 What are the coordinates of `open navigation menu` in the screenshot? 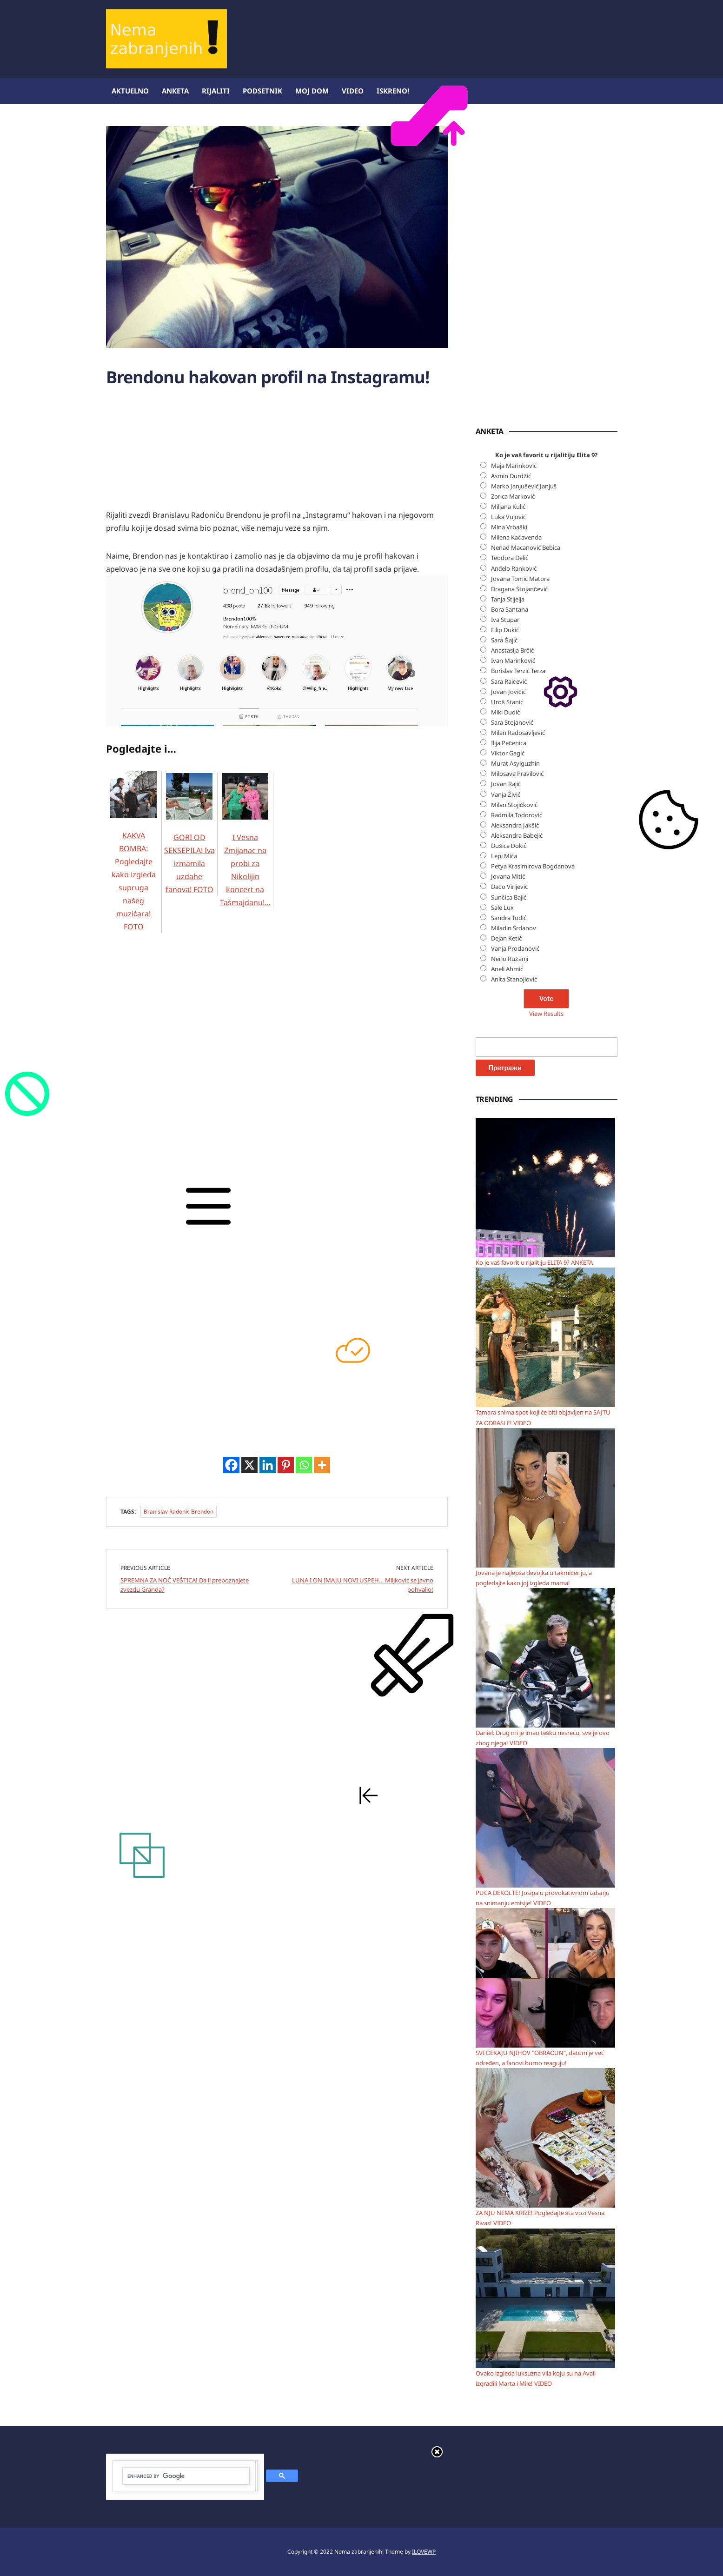 It's located at (208, 1207).